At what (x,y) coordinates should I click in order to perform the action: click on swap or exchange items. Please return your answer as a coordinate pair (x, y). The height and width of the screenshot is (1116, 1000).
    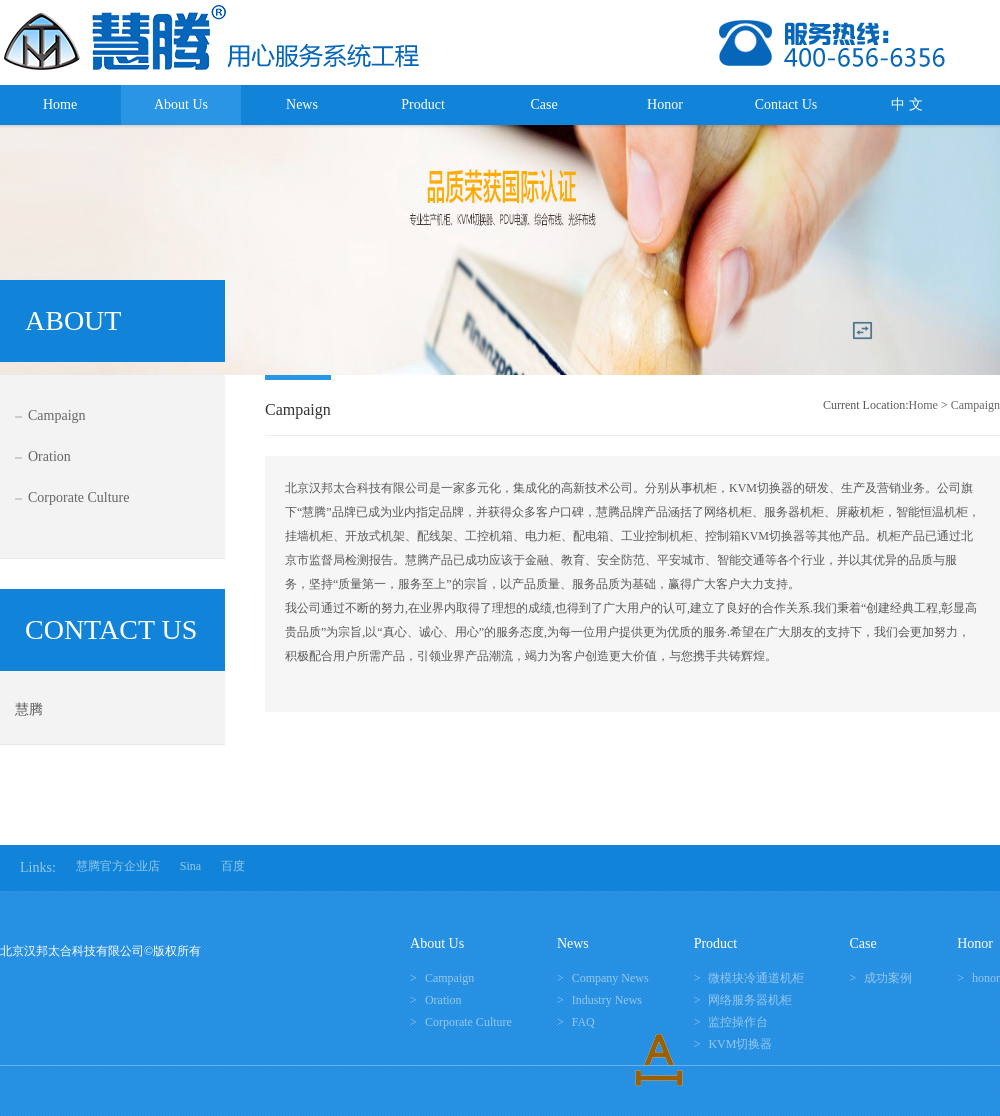
    Looking at the image, I should click on (862, 330).